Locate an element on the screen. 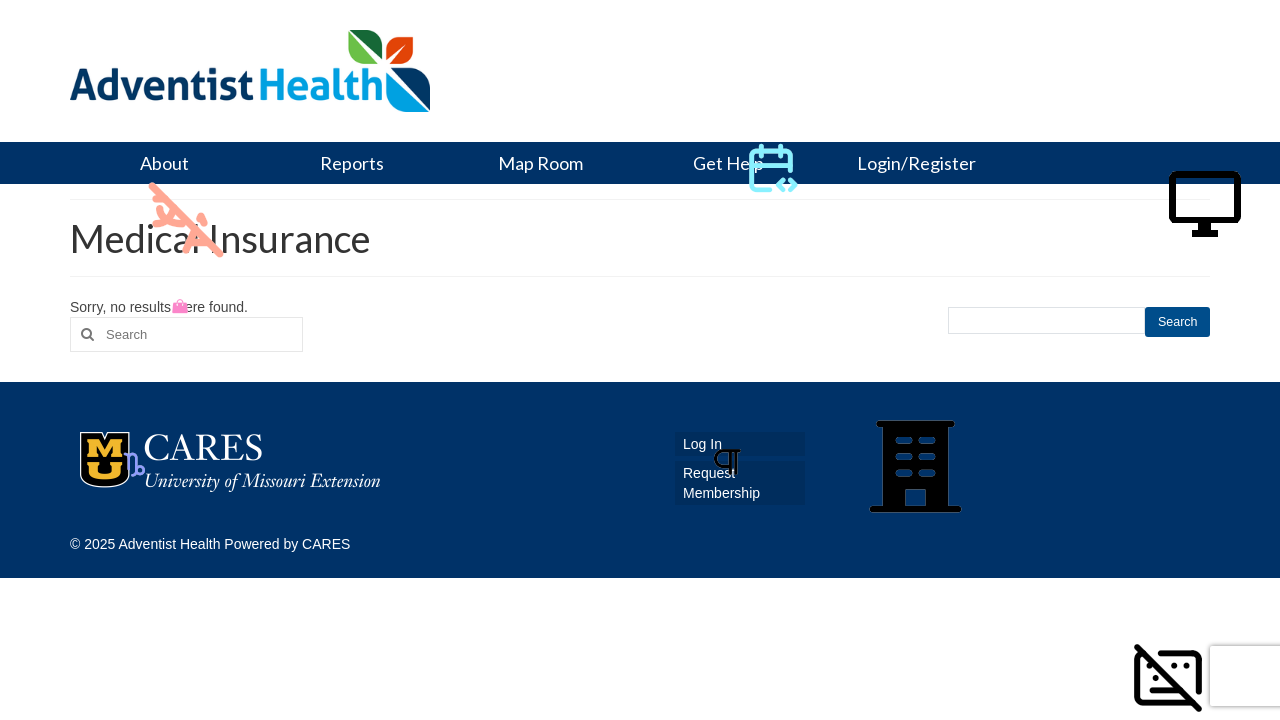  capricorn zodiac sign symbol is located at coordinates (135, 464).